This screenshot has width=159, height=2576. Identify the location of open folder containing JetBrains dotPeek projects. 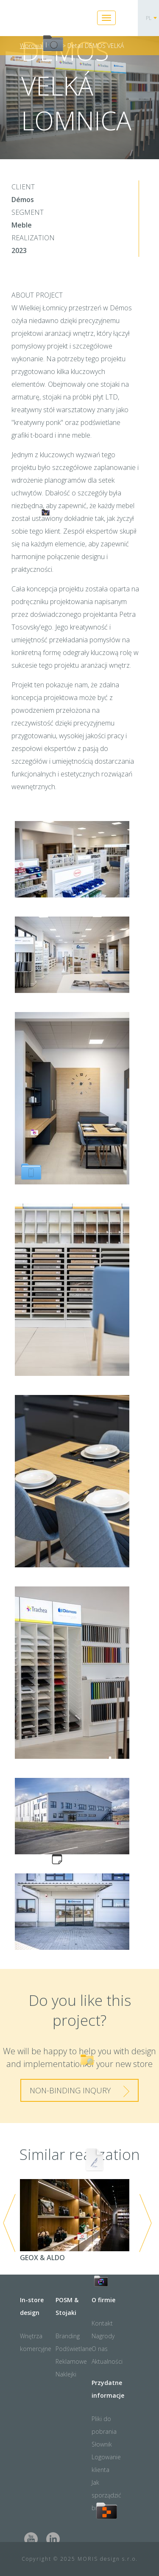
(101, 2281).